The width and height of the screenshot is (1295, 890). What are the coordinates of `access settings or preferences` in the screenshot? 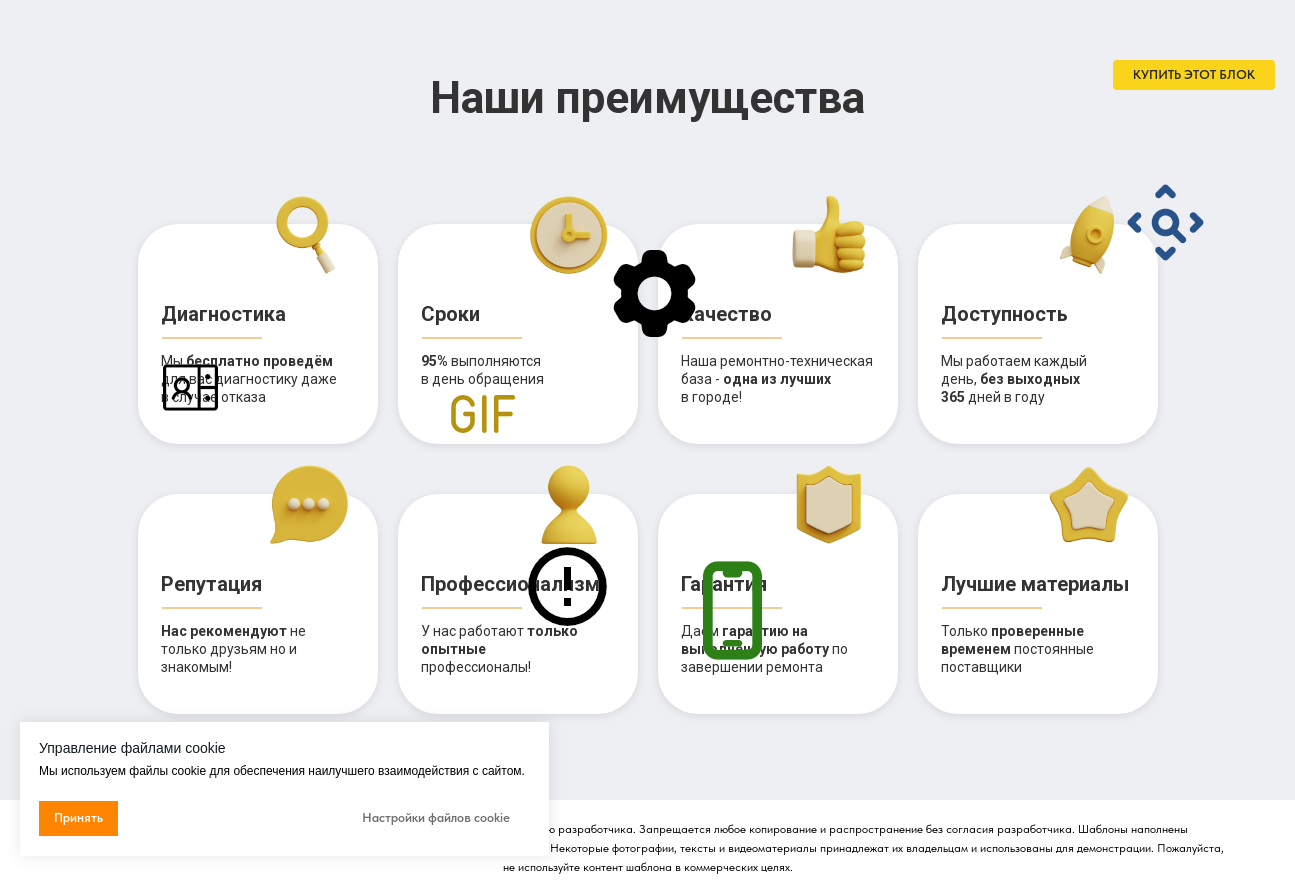 It's located at (654, 293).